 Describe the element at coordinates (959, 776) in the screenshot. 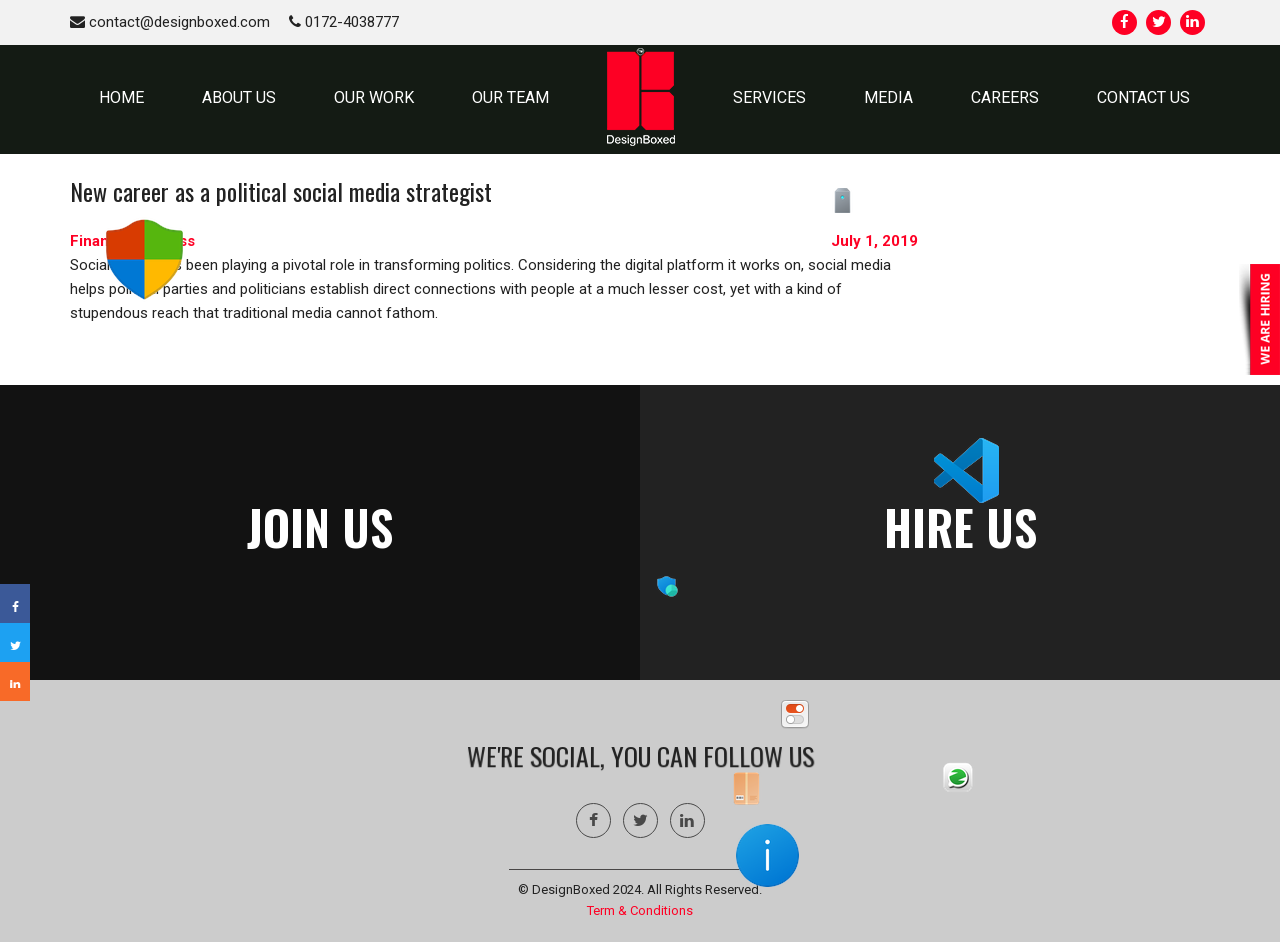

I see `open zapzap messaging app` at that location.